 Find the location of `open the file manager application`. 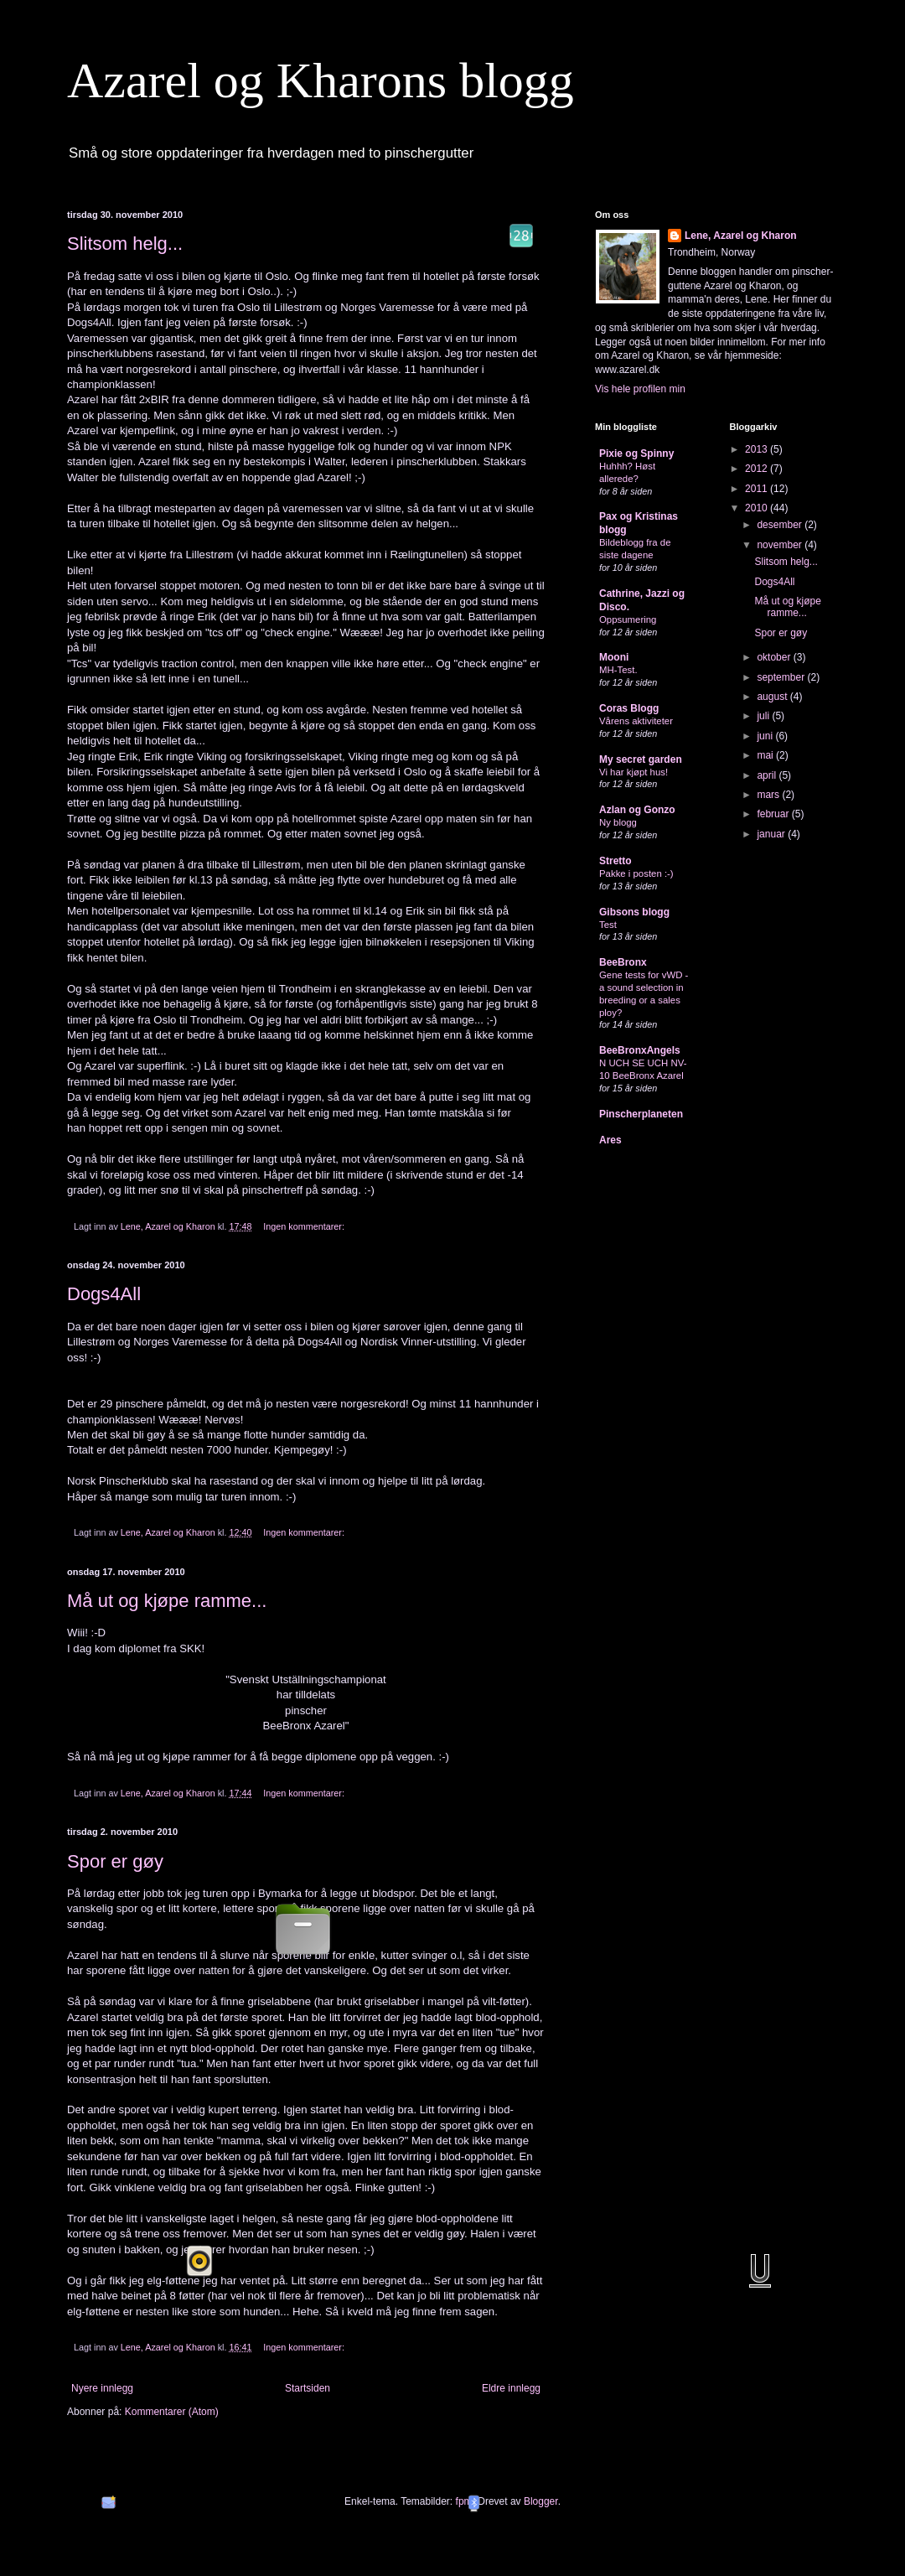

open the file manager application is located at coordinates (303, 1929).